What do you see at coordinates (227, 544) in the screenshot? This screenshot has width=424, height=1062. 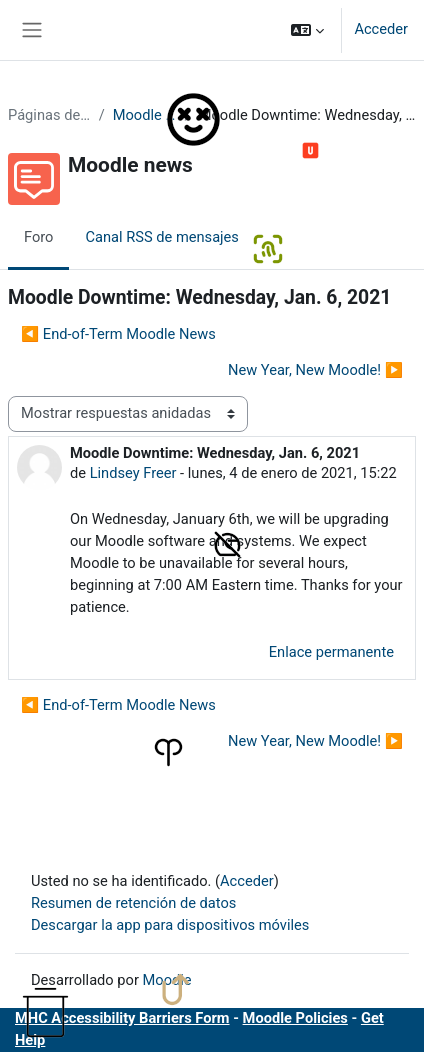 I see `disable safety helmet requirement` at bounding box center [227, 544].